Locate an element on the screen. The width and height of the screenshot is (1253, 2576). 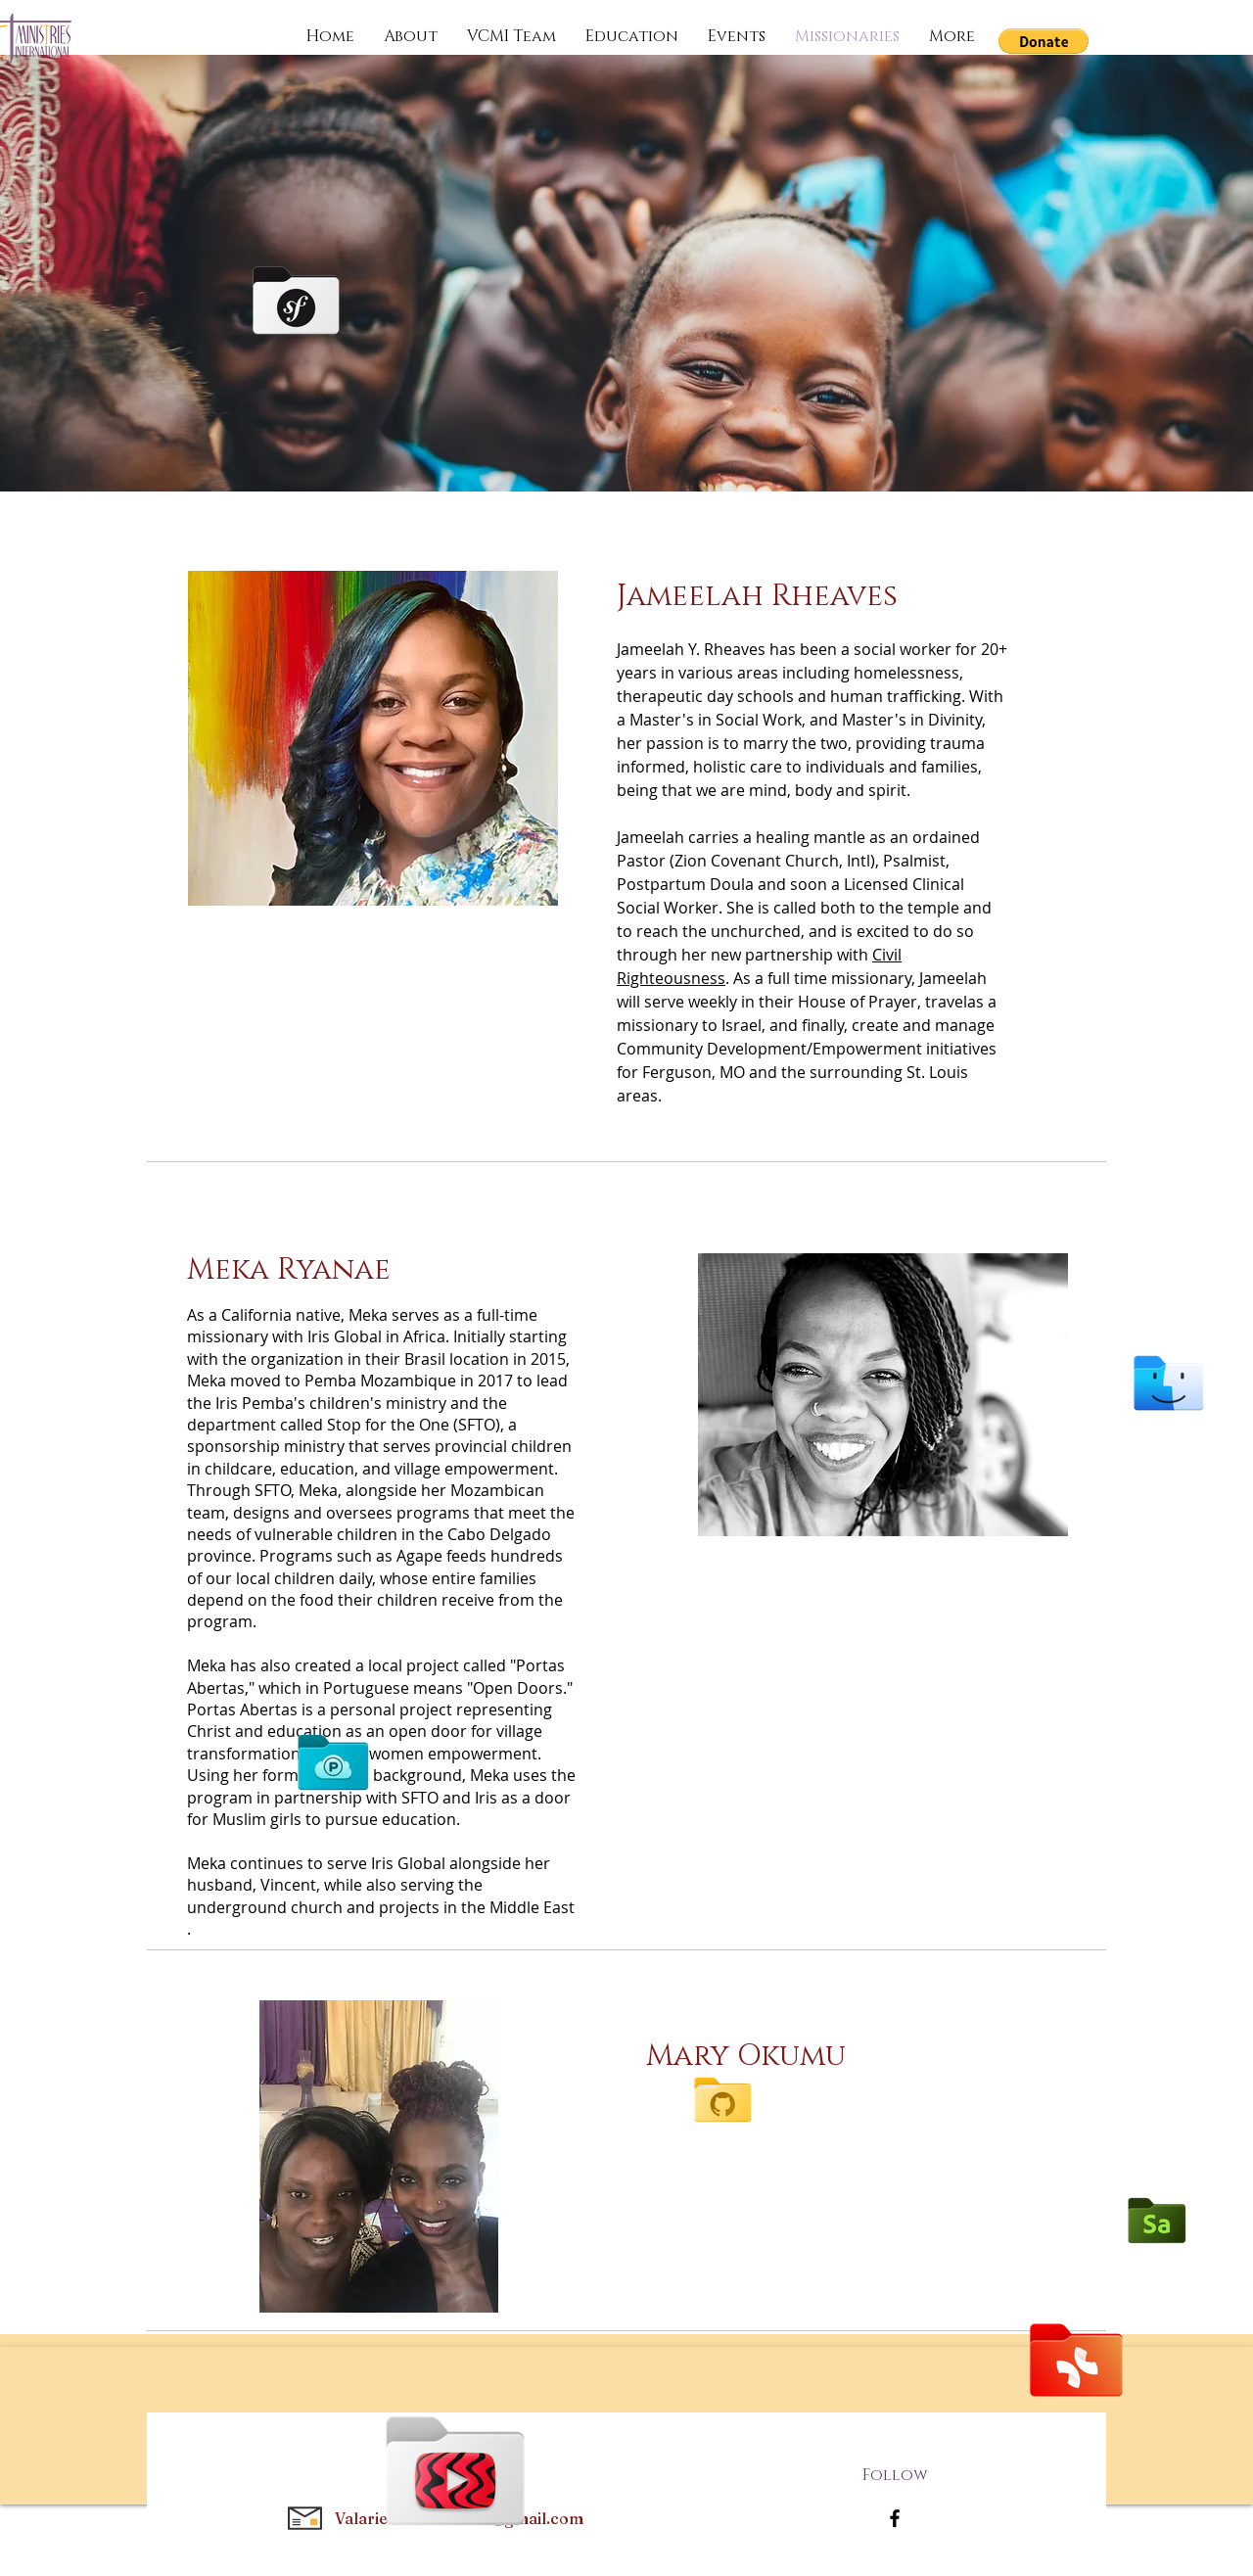
open folder containing Xmind mind mapping files is located at coordinates (1076, 2363).